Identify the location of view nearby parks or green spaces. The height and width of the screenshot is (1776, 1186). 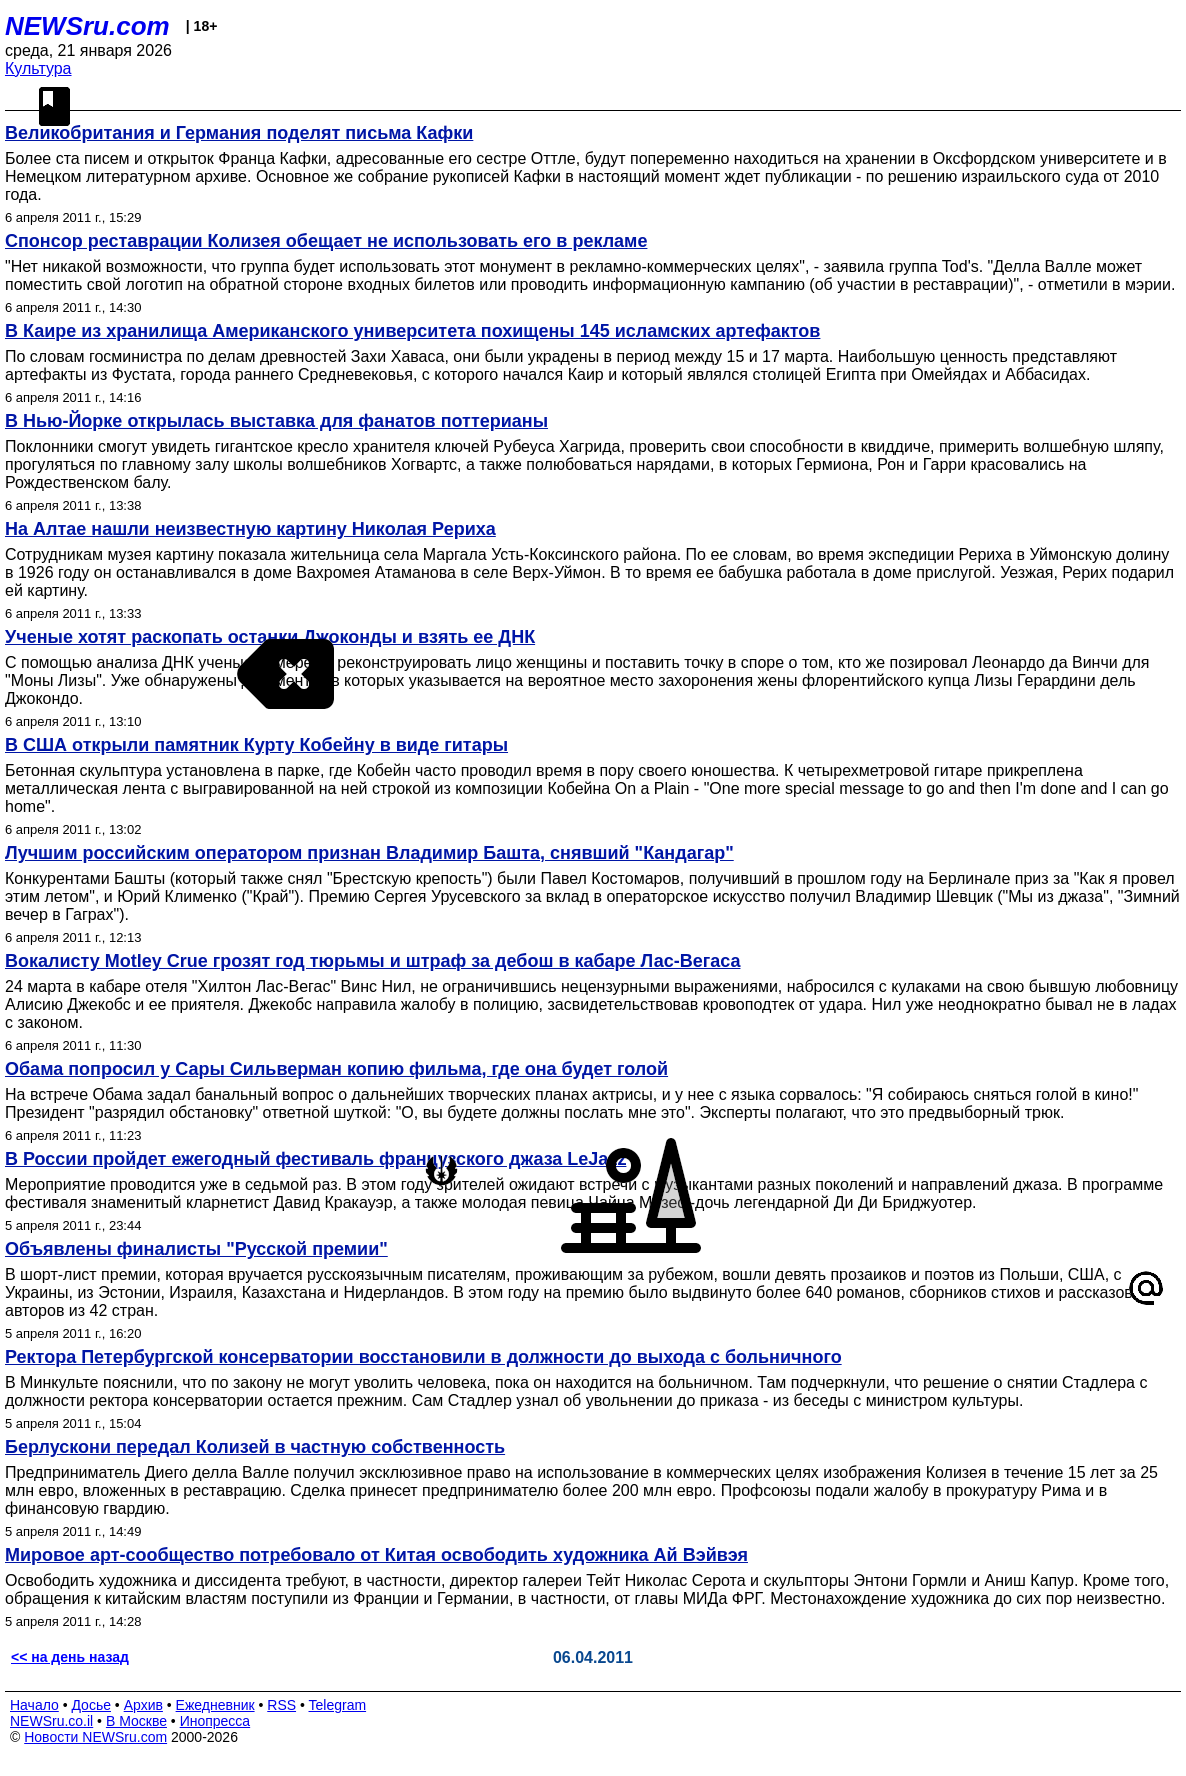
(631, 1203).